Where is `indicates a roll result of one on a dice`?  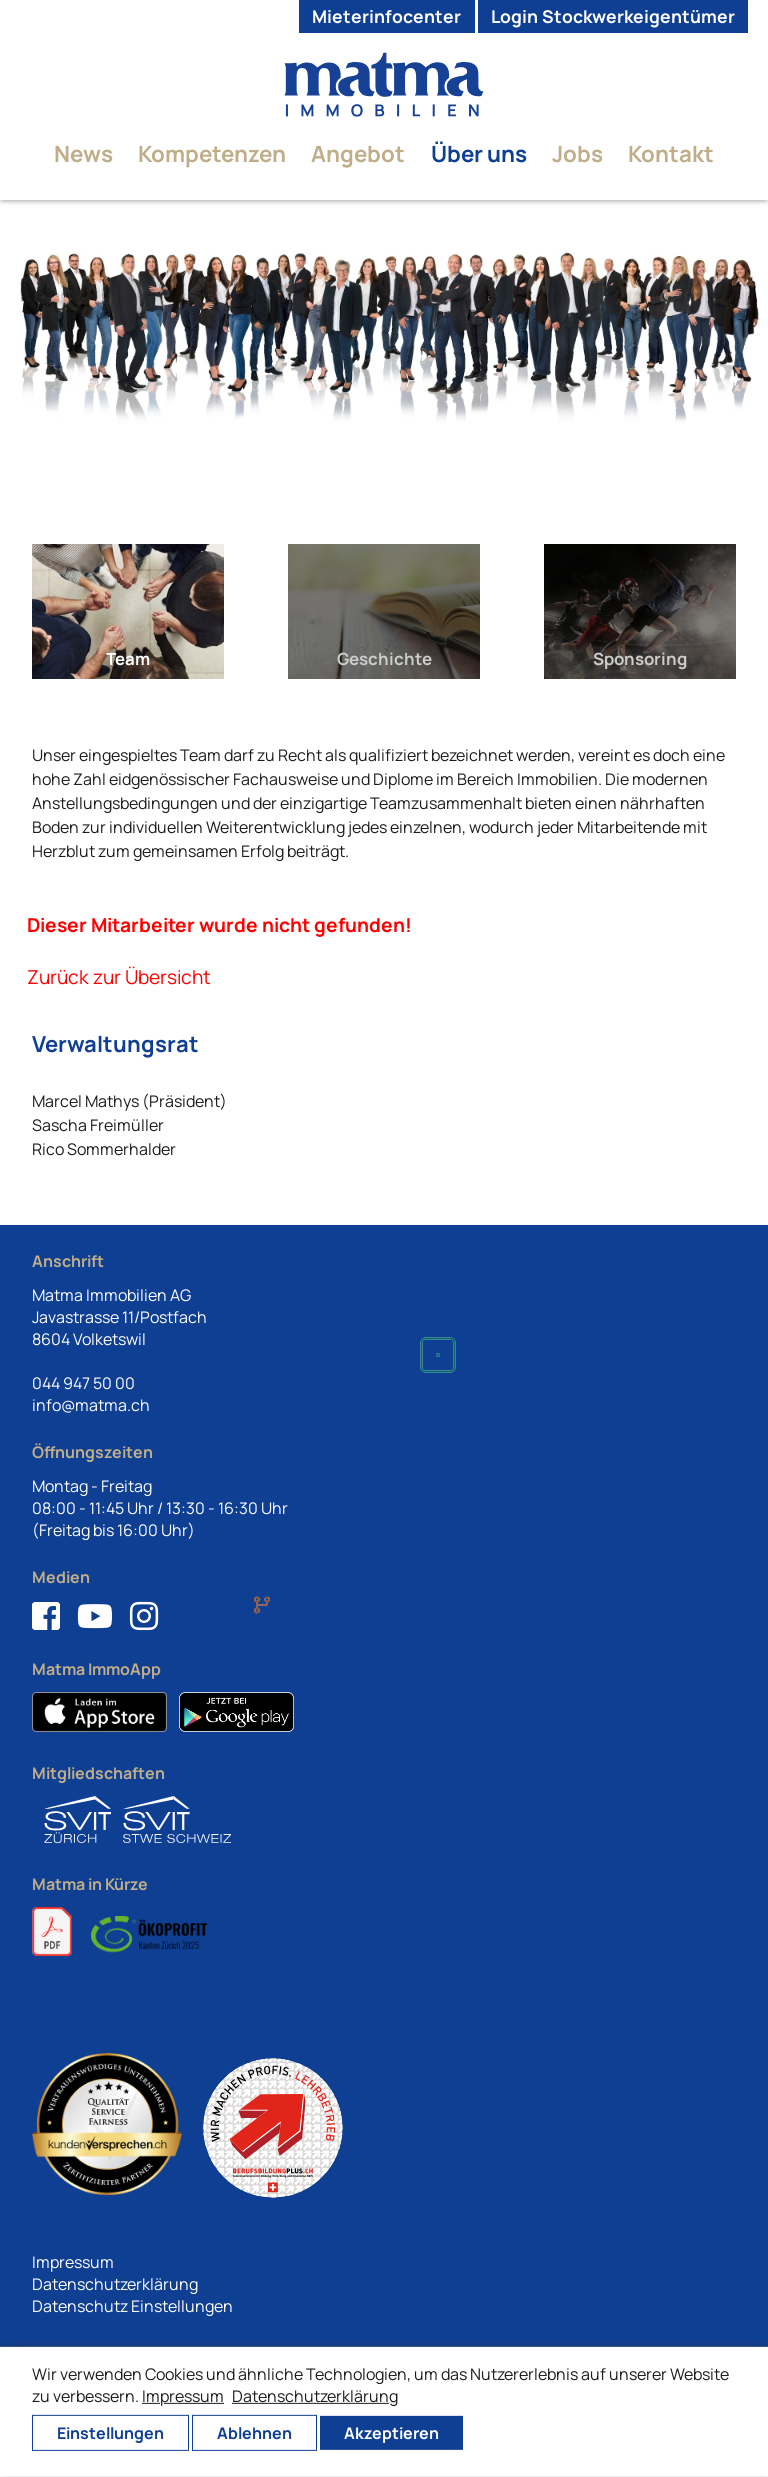
indicates a roll result of one on a dice is located at coordinates (438, 1355).